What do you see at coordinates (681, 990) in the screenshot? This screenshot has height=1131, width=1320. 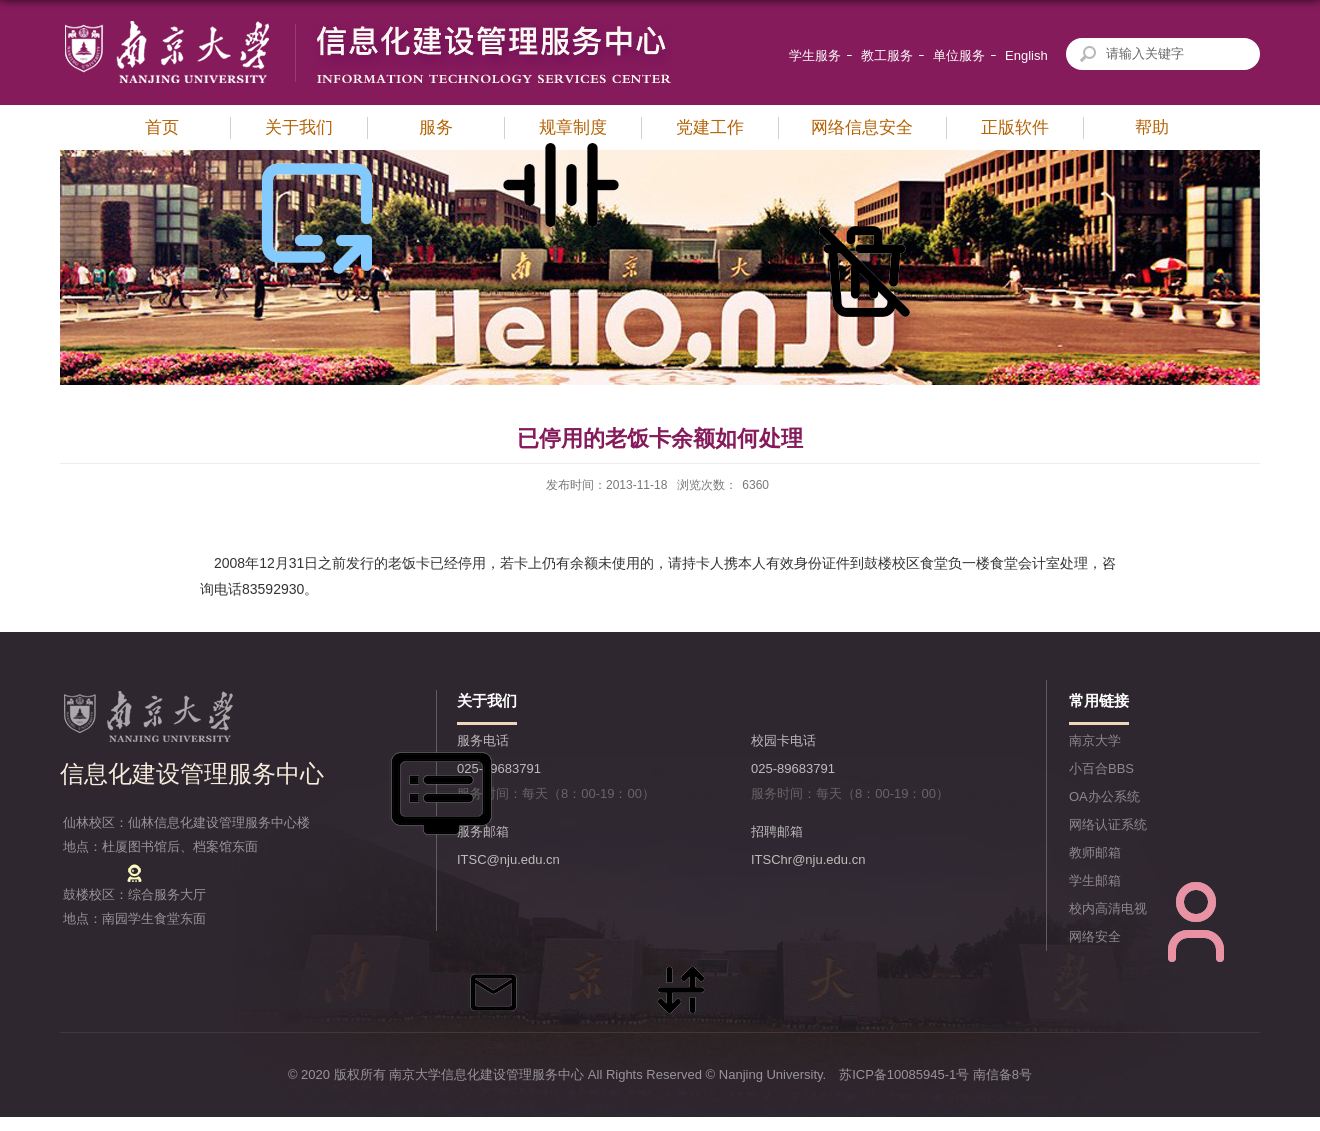 I see `swap or exchange items between two lists` at bounding box center [681, 990].